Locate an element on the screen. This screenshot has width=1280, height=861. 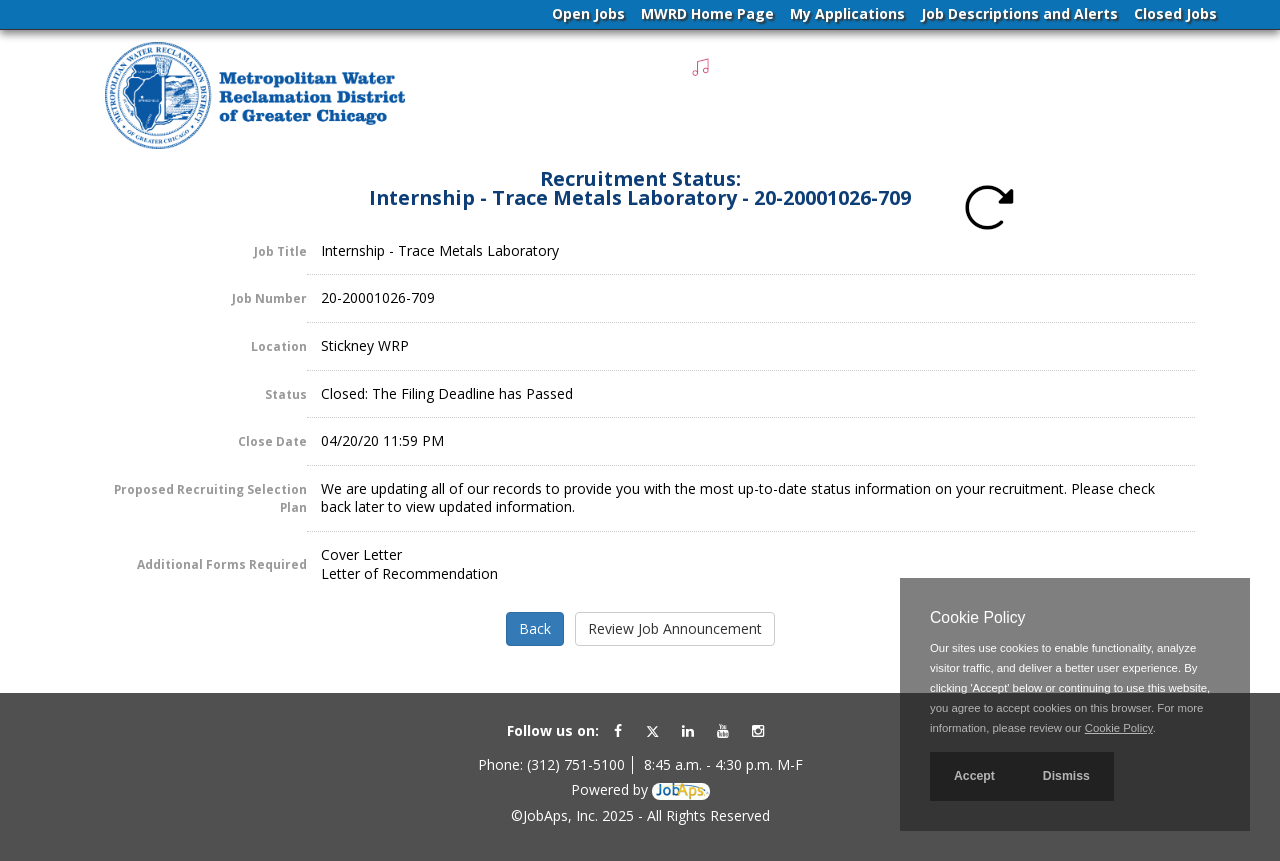
refresh or reload the current page is located at coordinates (987, 207).